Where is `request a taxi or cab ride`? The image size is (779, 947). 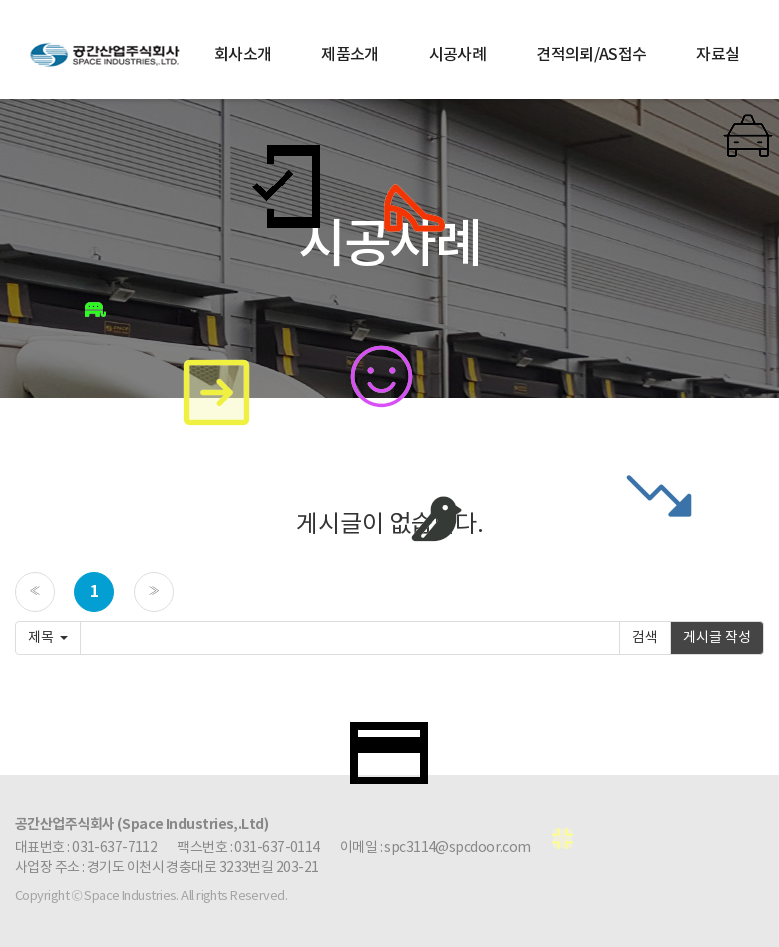 request a taxi or cab ride is located at coordinates (748, 139).